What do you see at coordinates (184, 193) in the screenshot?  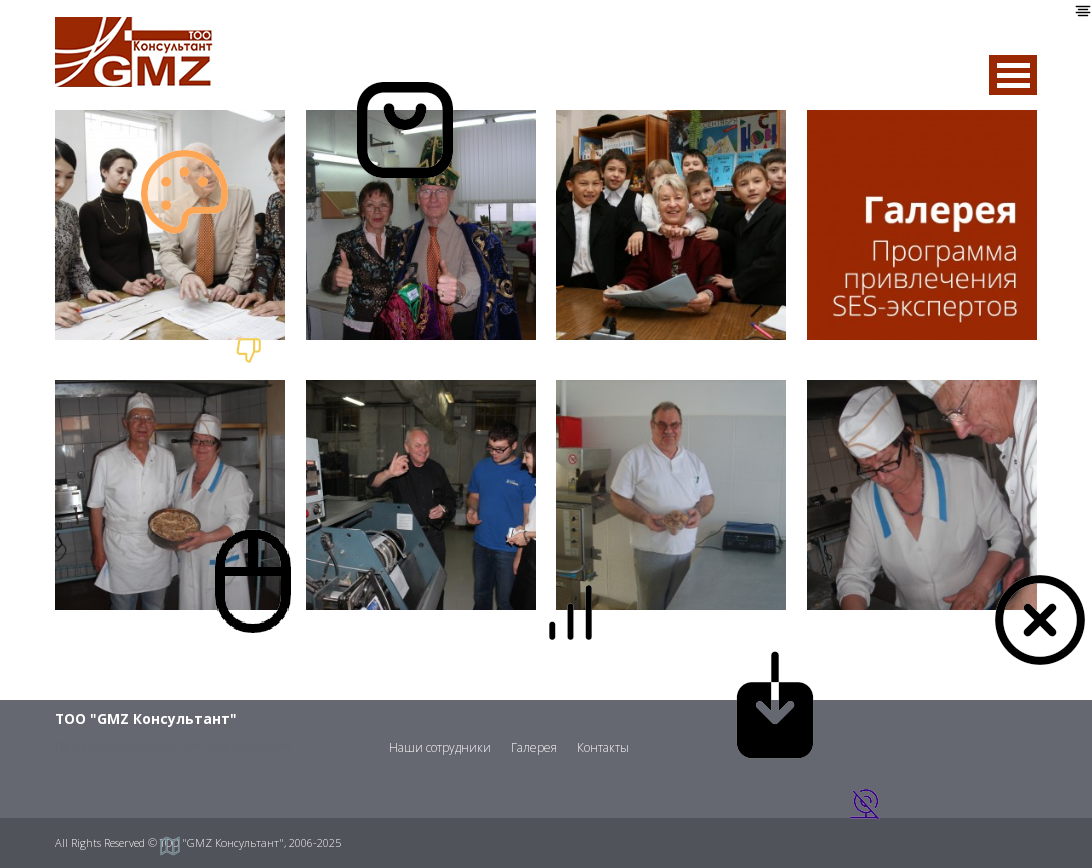 I see `customize theme or color settings` at bounding box center [184, 193].